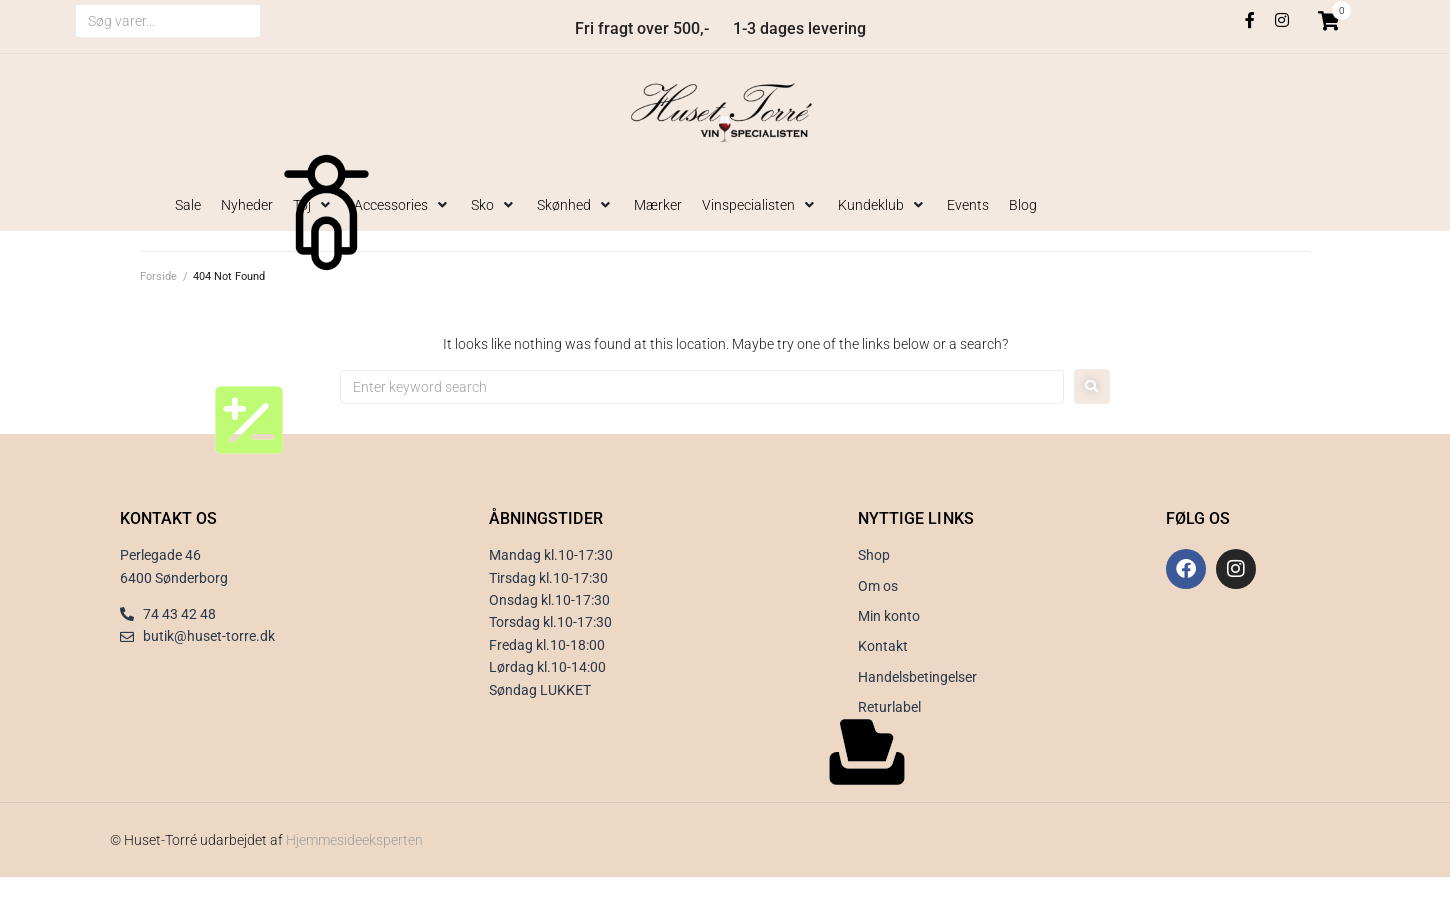 This screenshot has height=899, width=1450. What do you see at coordinates (867, 752) in the screenshot?
I see `access tissue box or hygiene supplies` at bounding box center [867, 752].